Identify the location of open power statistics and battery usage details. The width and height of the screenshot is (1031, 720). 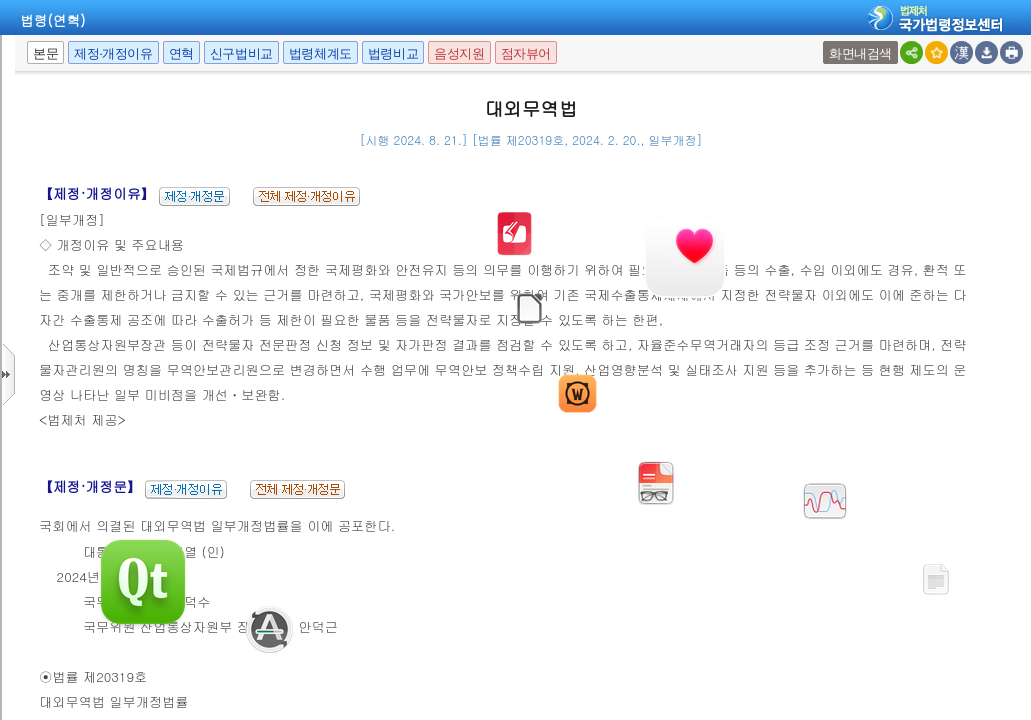
(825, 501).